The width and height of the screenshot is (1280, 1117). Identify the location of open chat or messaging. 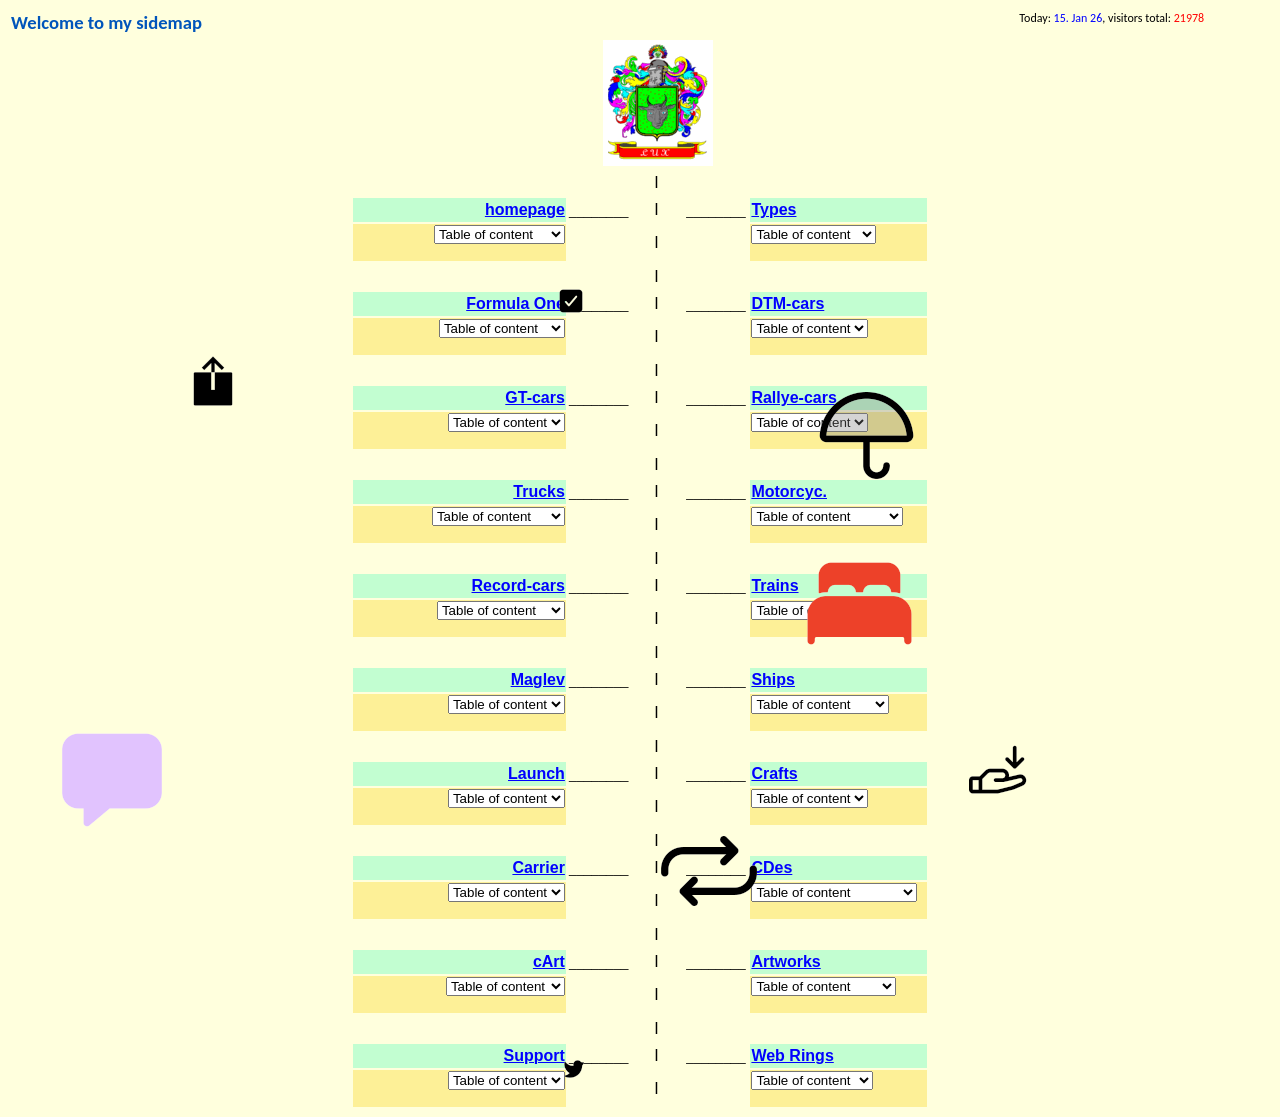
(112, 780).